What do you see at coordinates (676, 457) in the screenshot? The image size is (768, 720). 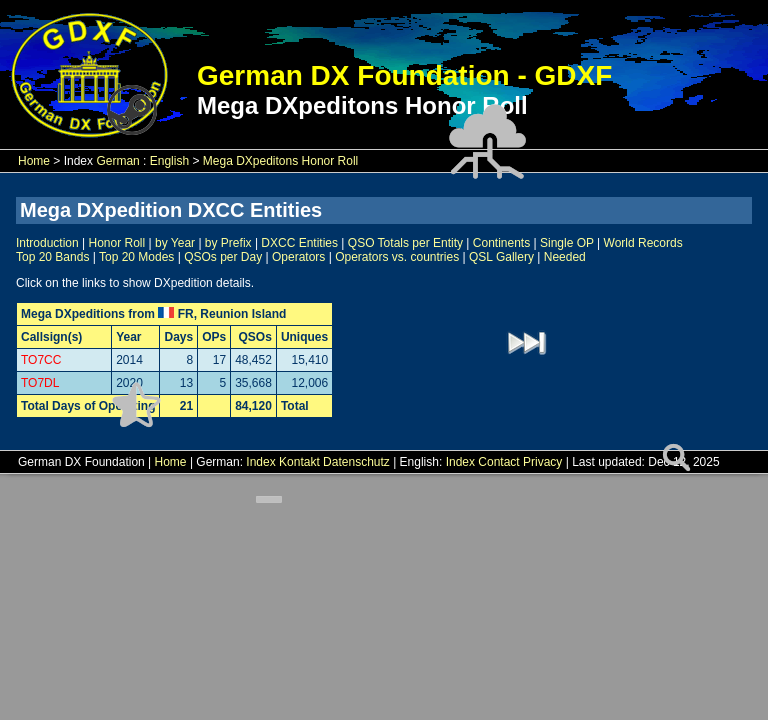 I see `access search settings and preferences` at bounding box center [676, 457].